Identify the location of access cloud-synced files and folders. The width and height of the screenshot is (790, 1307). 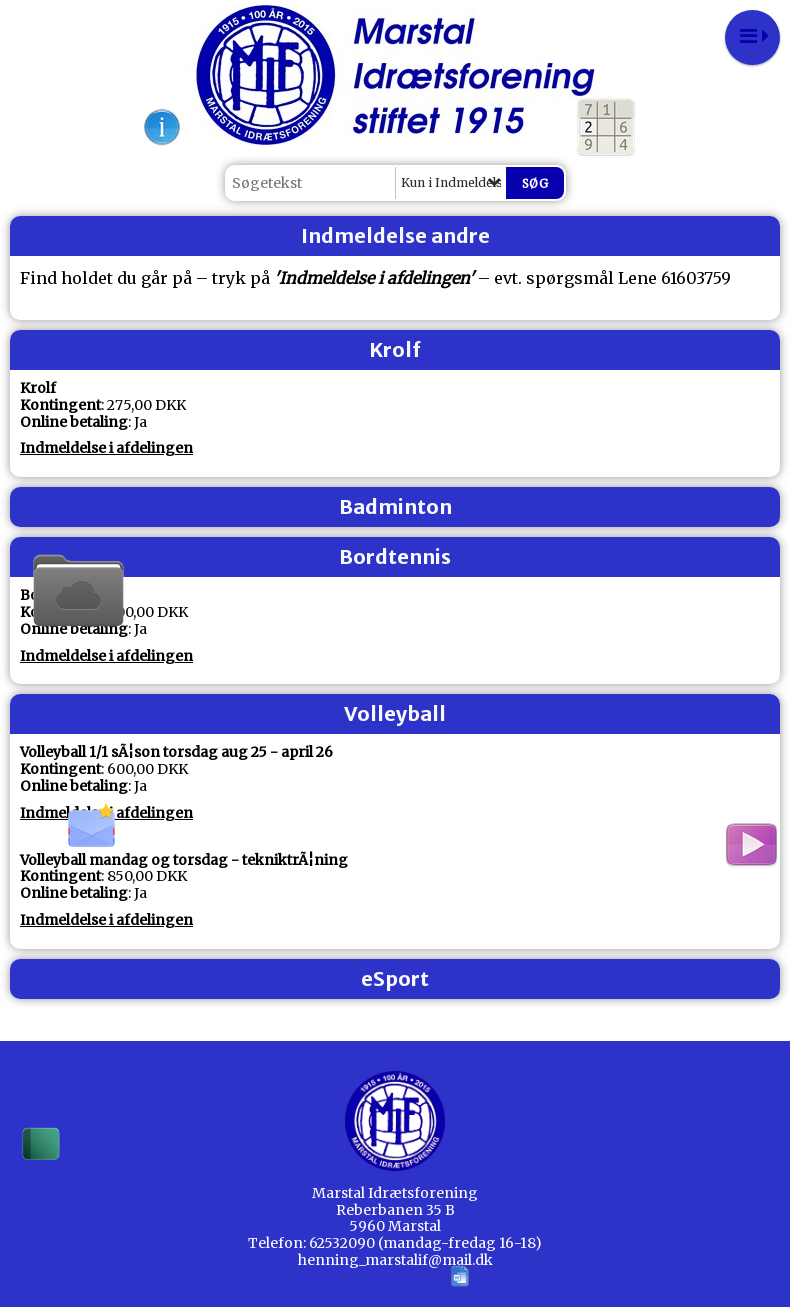
(78, 590).